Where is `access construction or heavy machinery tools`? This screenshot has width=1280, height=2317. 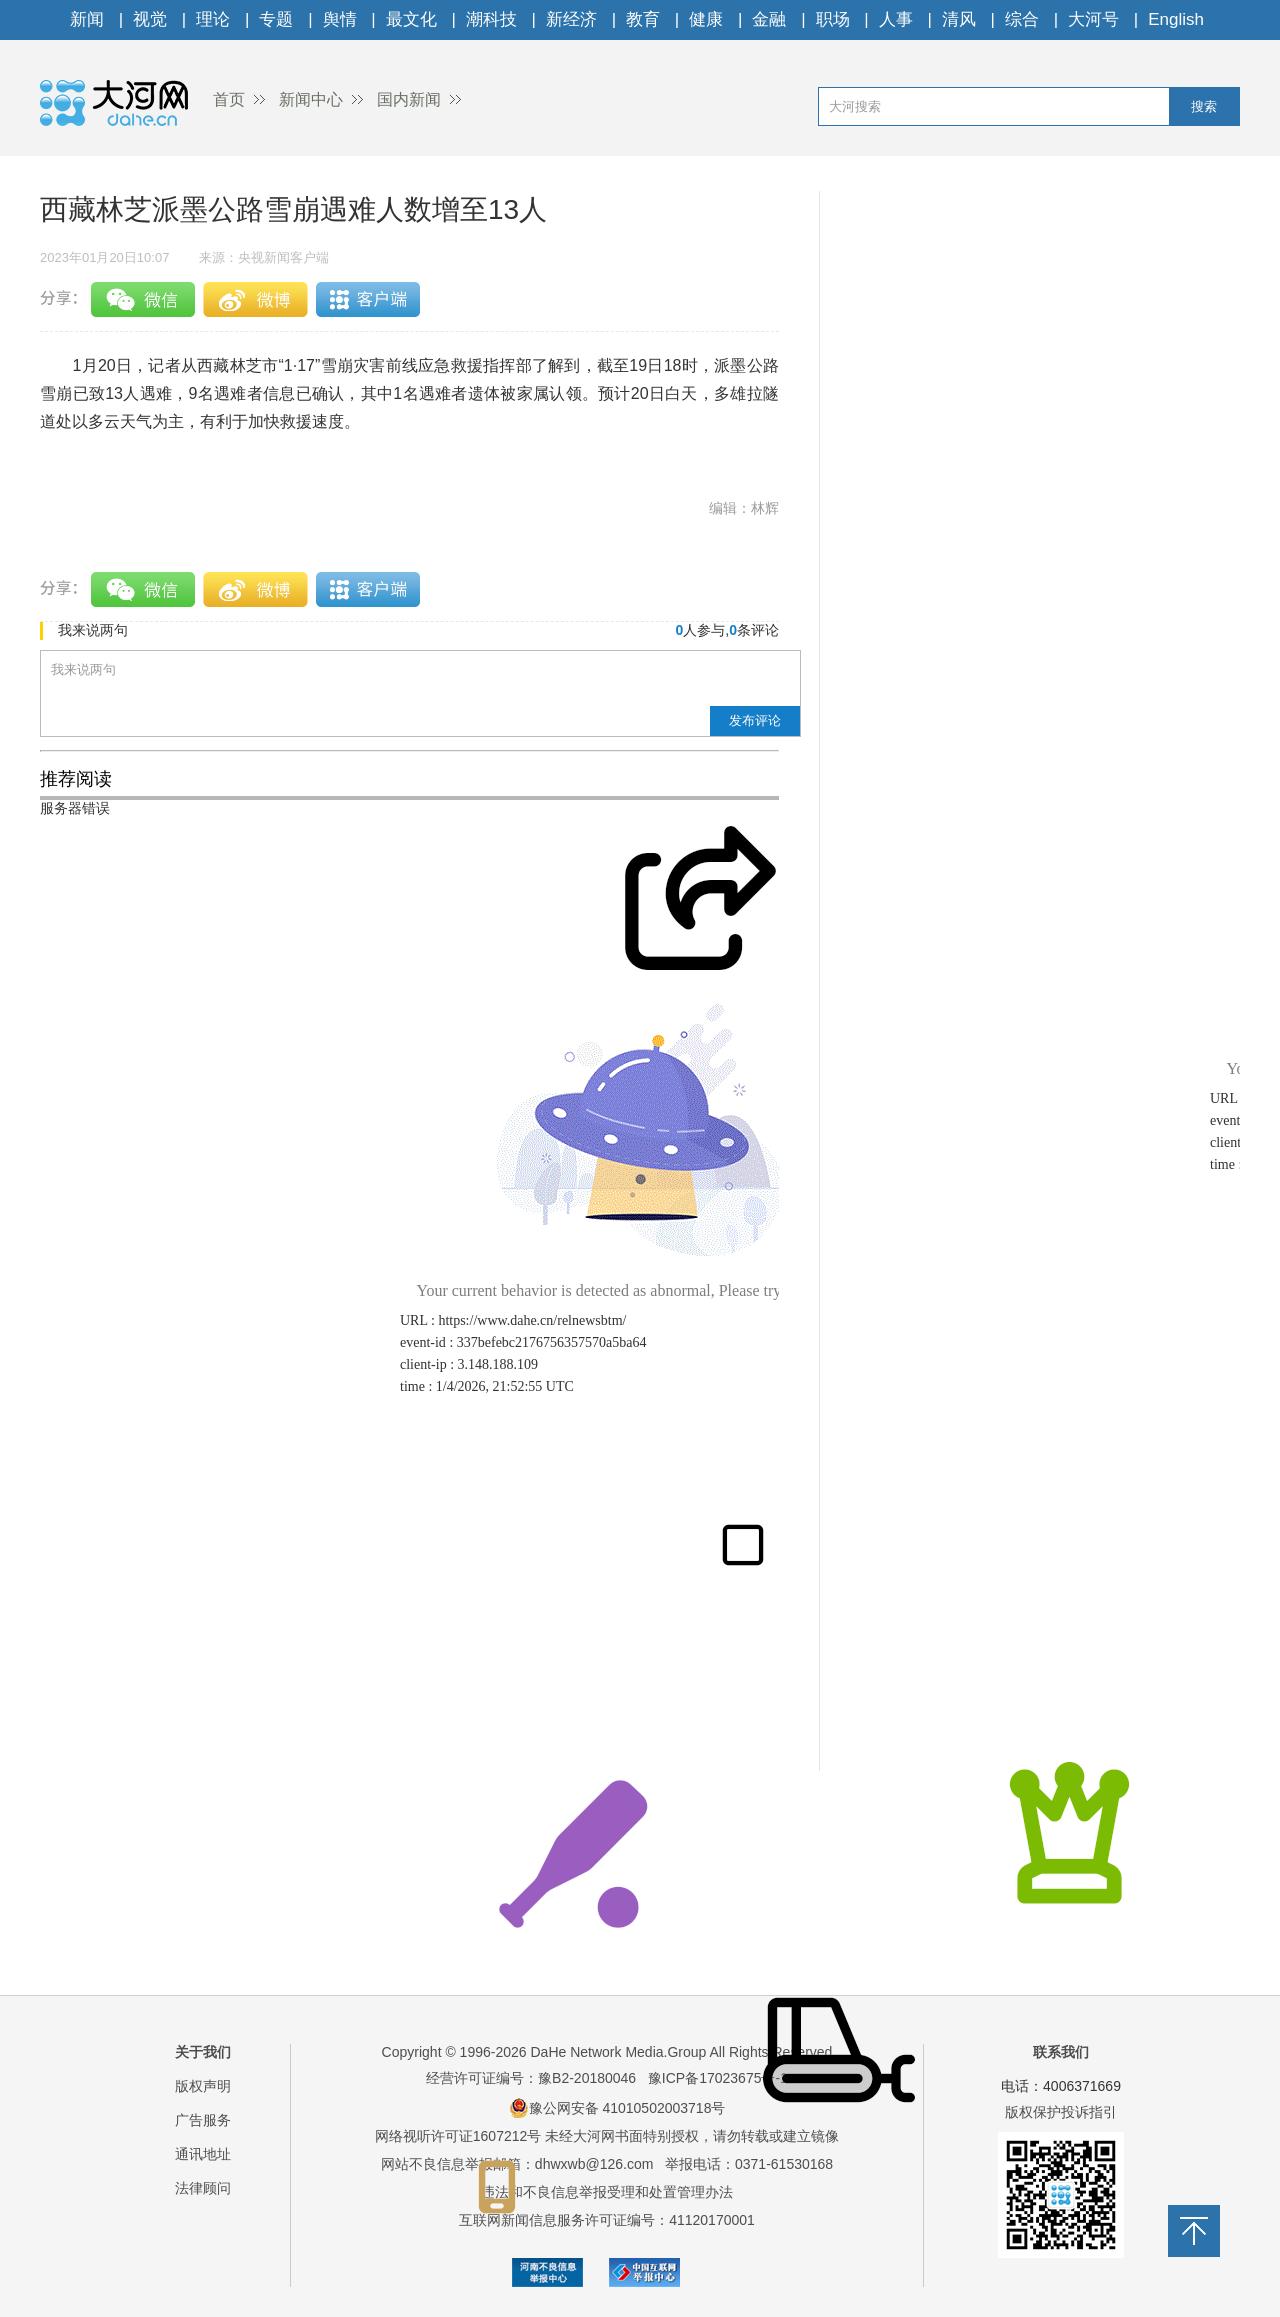
access construction or heavy machinery tools is located at coordinates (839, 2050).